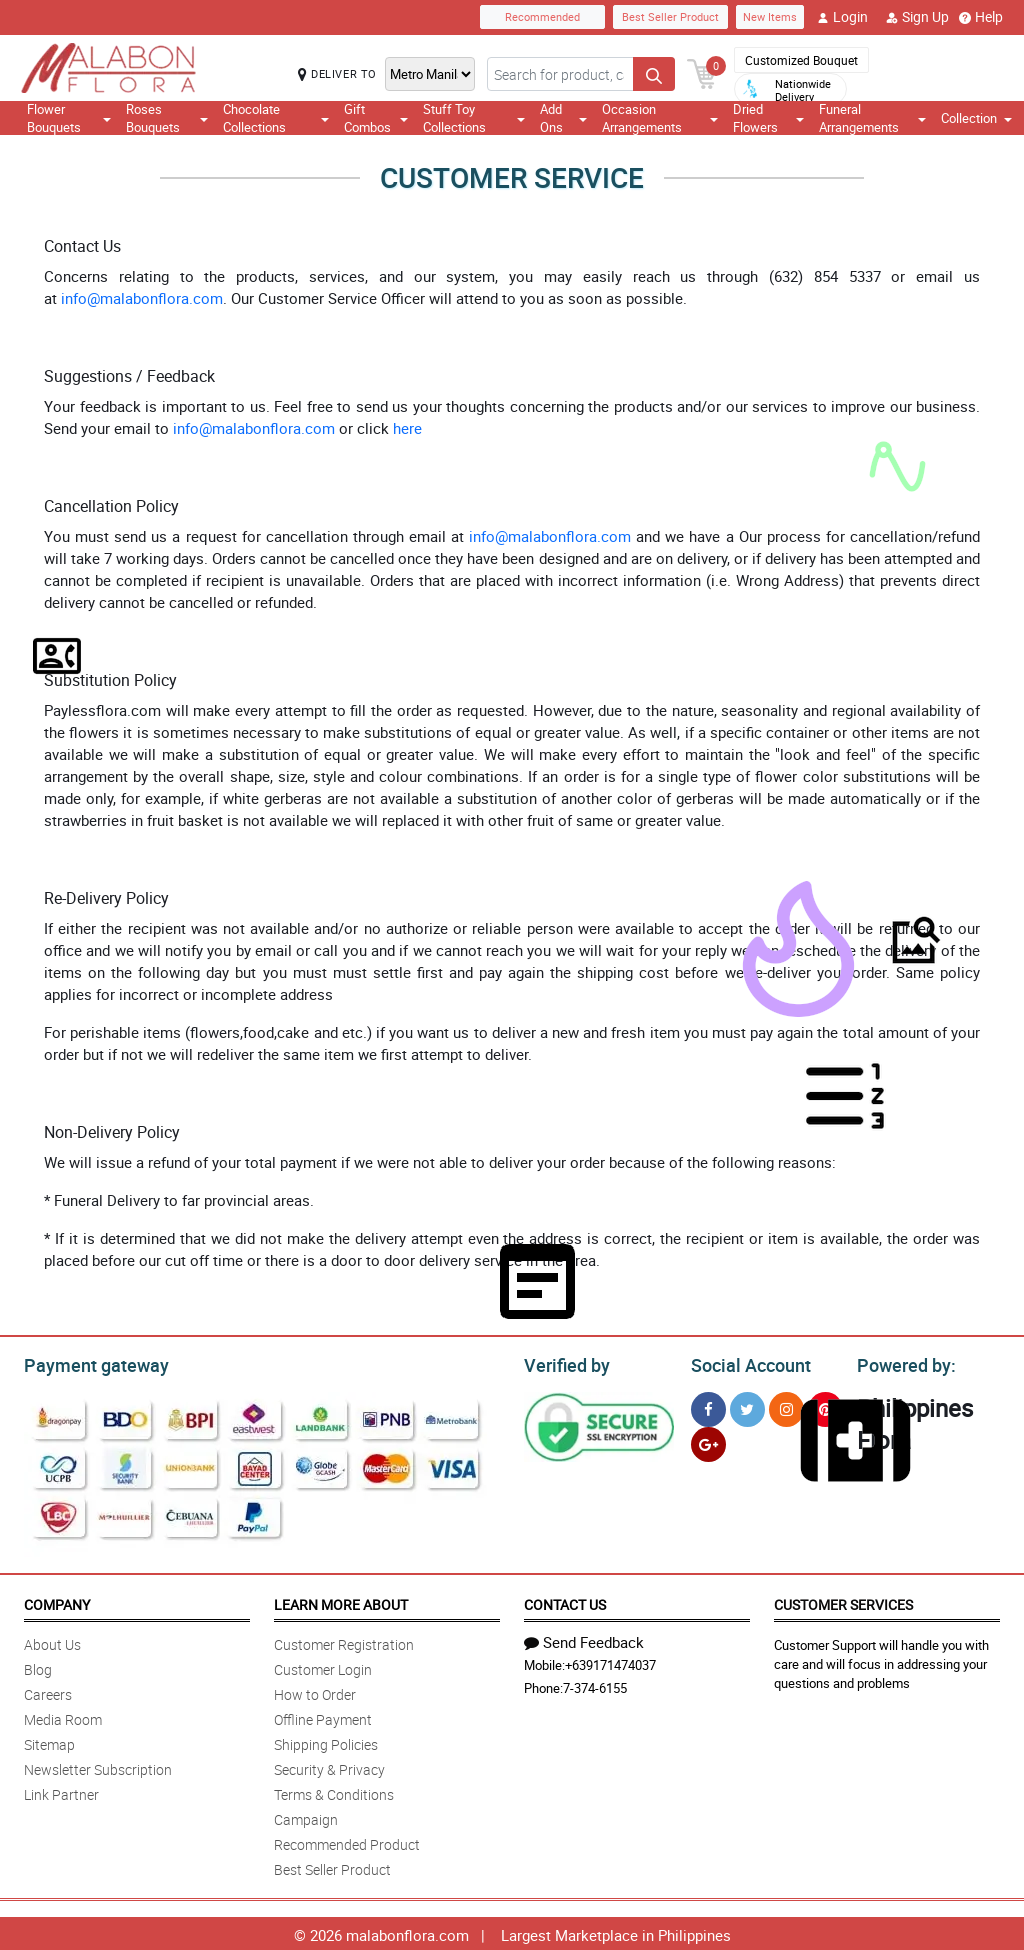 The height and width of the screenshot is (1950, 1024). What do you see at coordinates (916, 940) in the screenshot?
I see `search by image or photo` at bounding box center [916, 940].